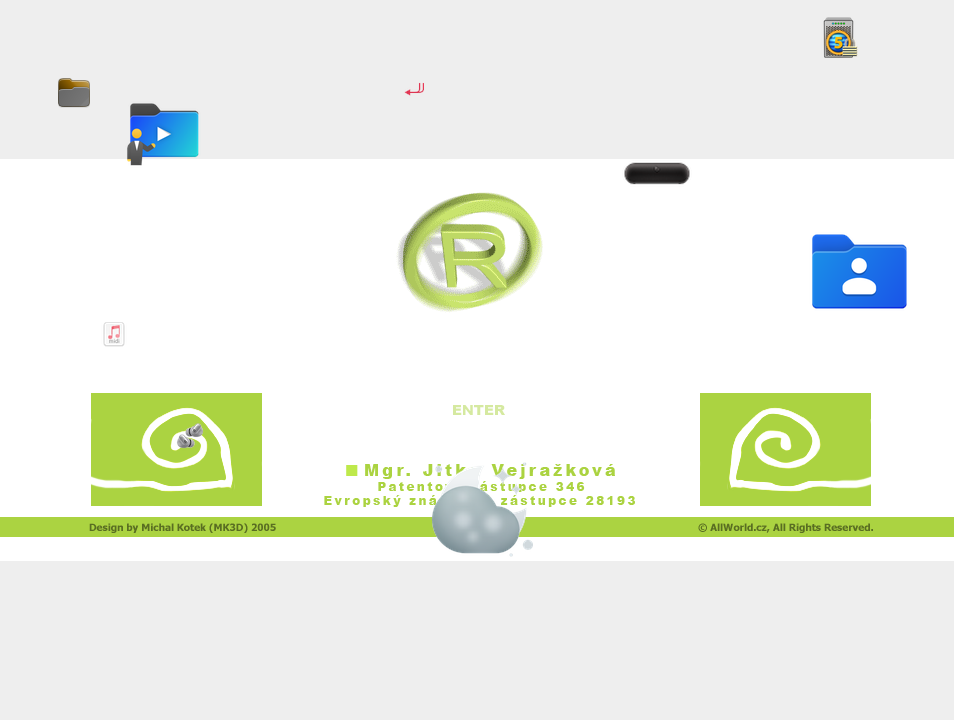 The image size is (954, 720). Describe the element at coordinates (859, 274) in the screenshot. I see `open google contacts folder` at that location.